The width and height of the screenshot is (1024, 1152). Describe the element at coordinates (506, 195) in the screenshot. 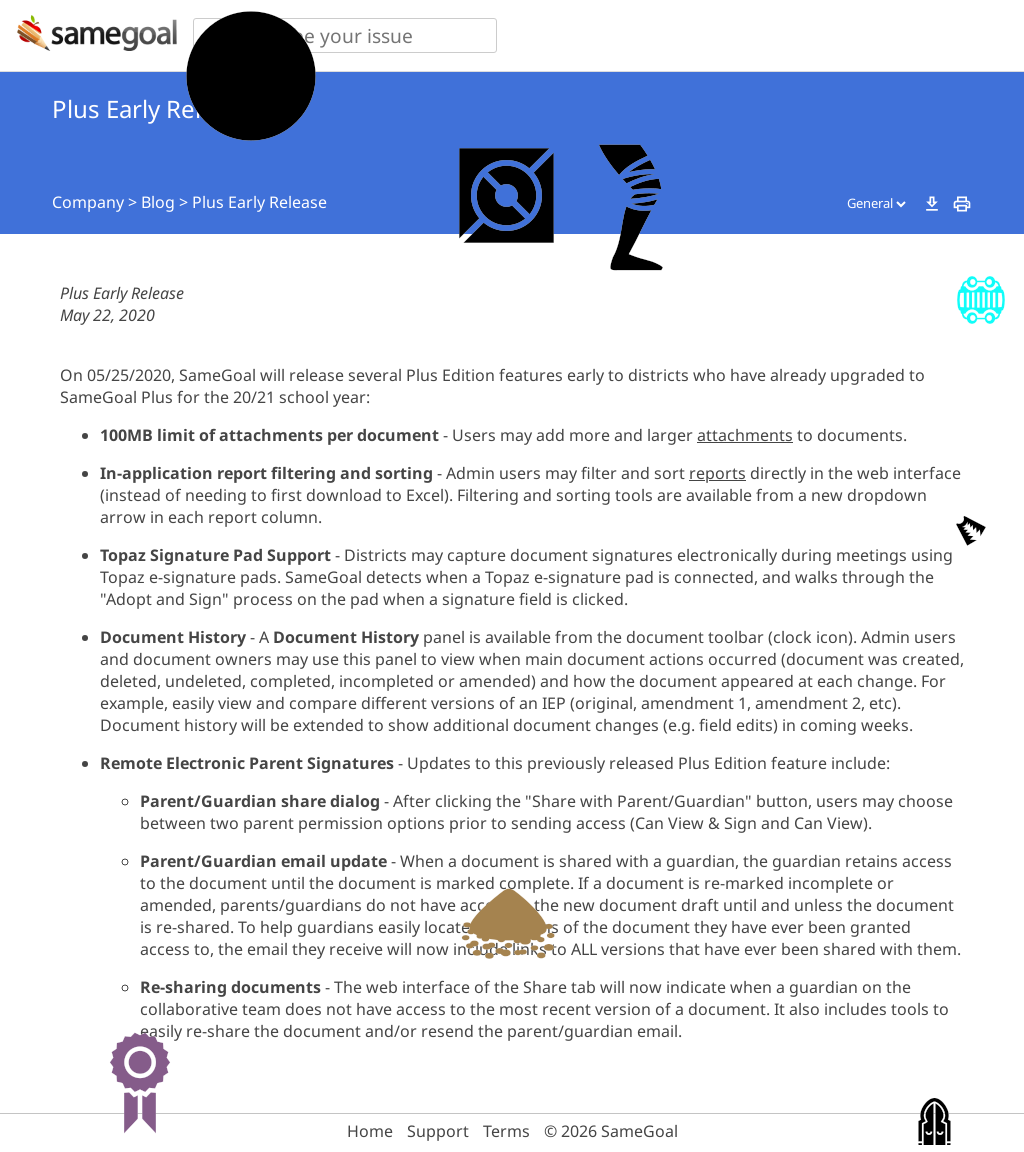

I see `access game settings or options menu` at that location.